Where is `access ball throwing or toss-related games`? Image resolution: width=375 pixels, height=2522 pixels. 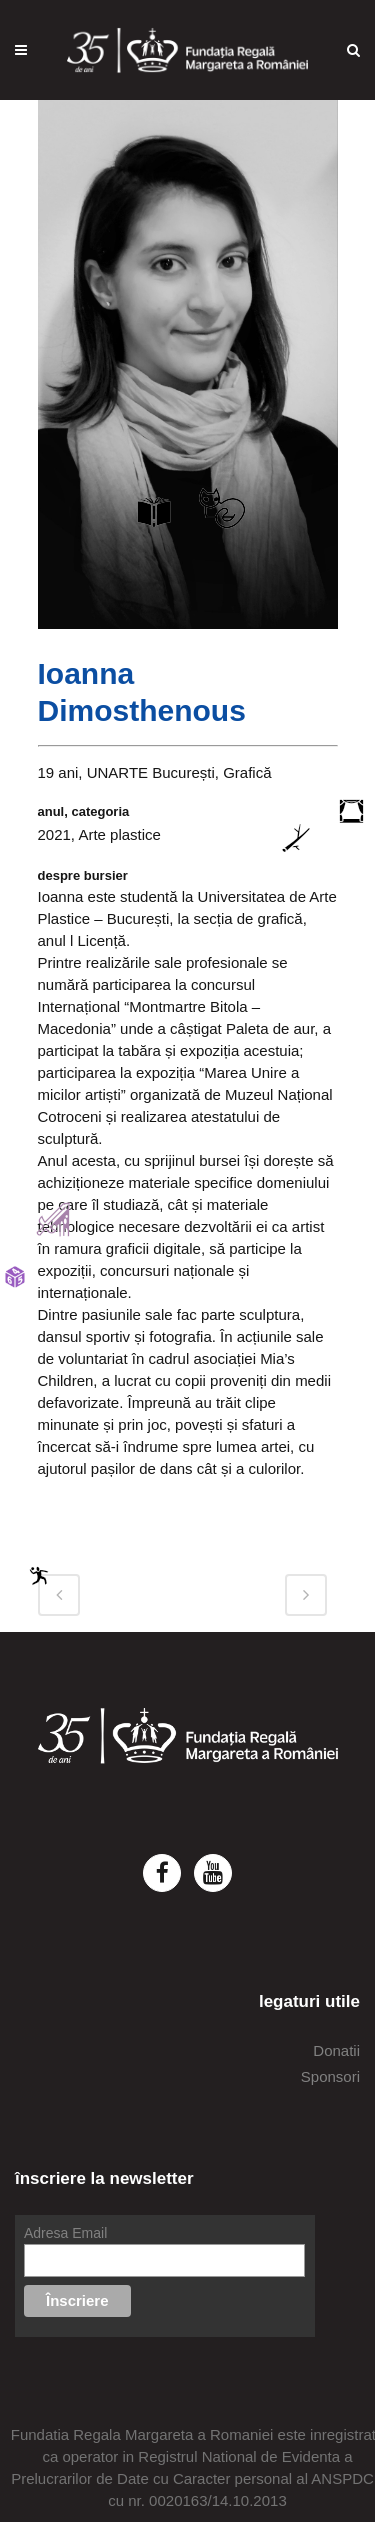
access ball throwing or toss-related games is located at coordinates (39, 1576).